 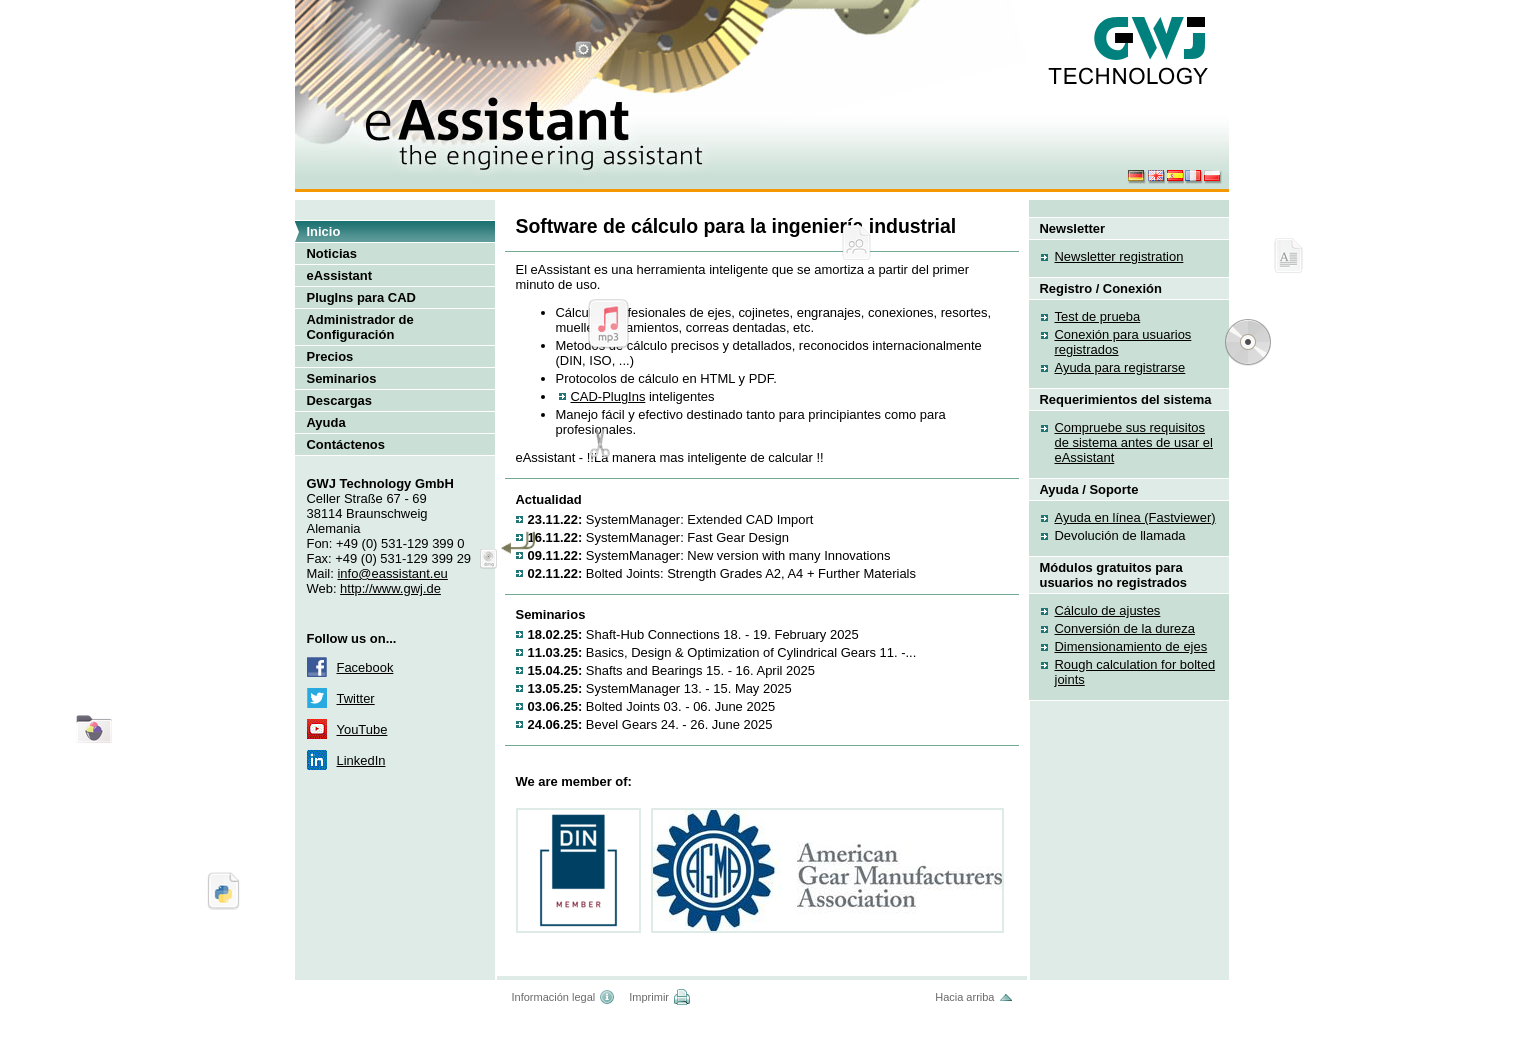 I want to click on credits or attribution text file, so click(x=856, y=242).